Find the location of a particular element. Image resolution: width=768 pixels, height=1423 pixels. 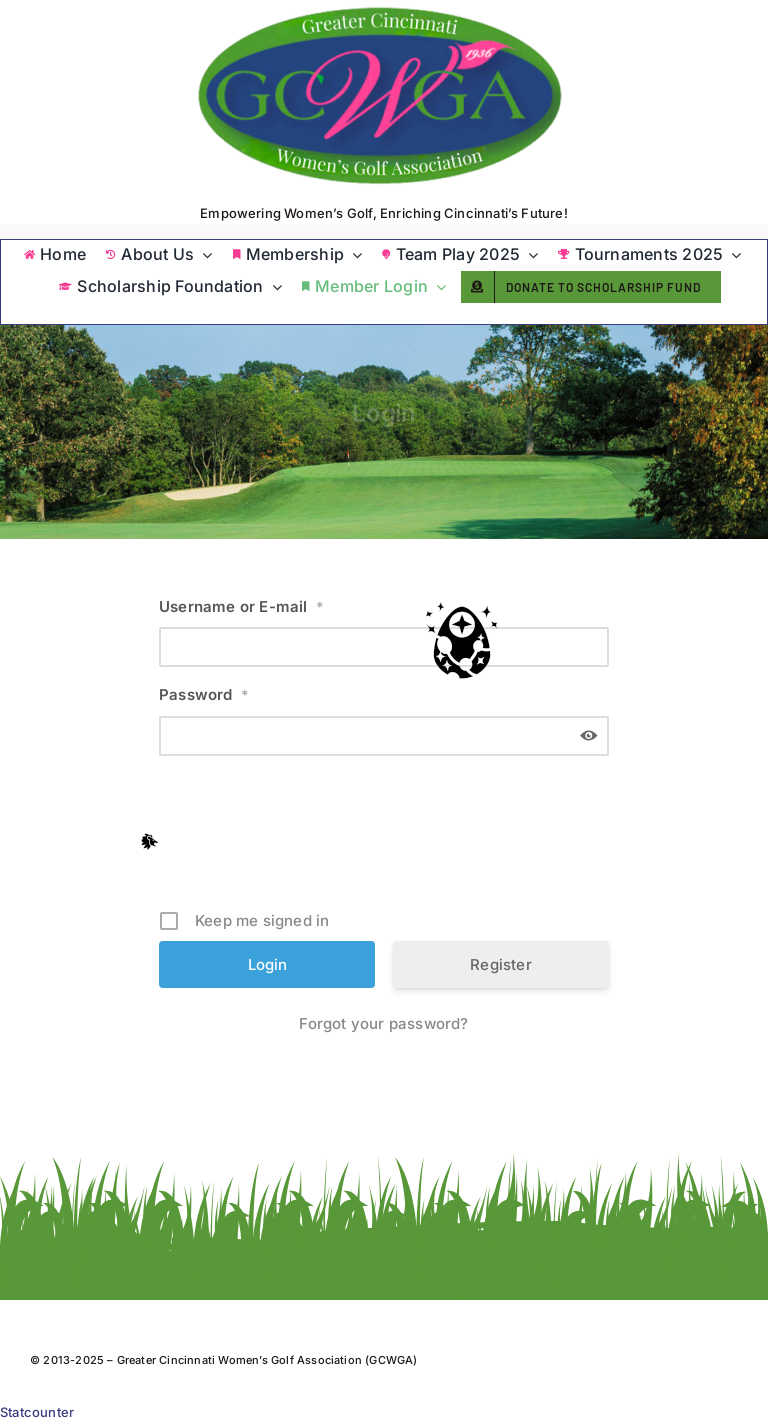

represents a lion character or avatar in a game is located at coordinates (150, 842).